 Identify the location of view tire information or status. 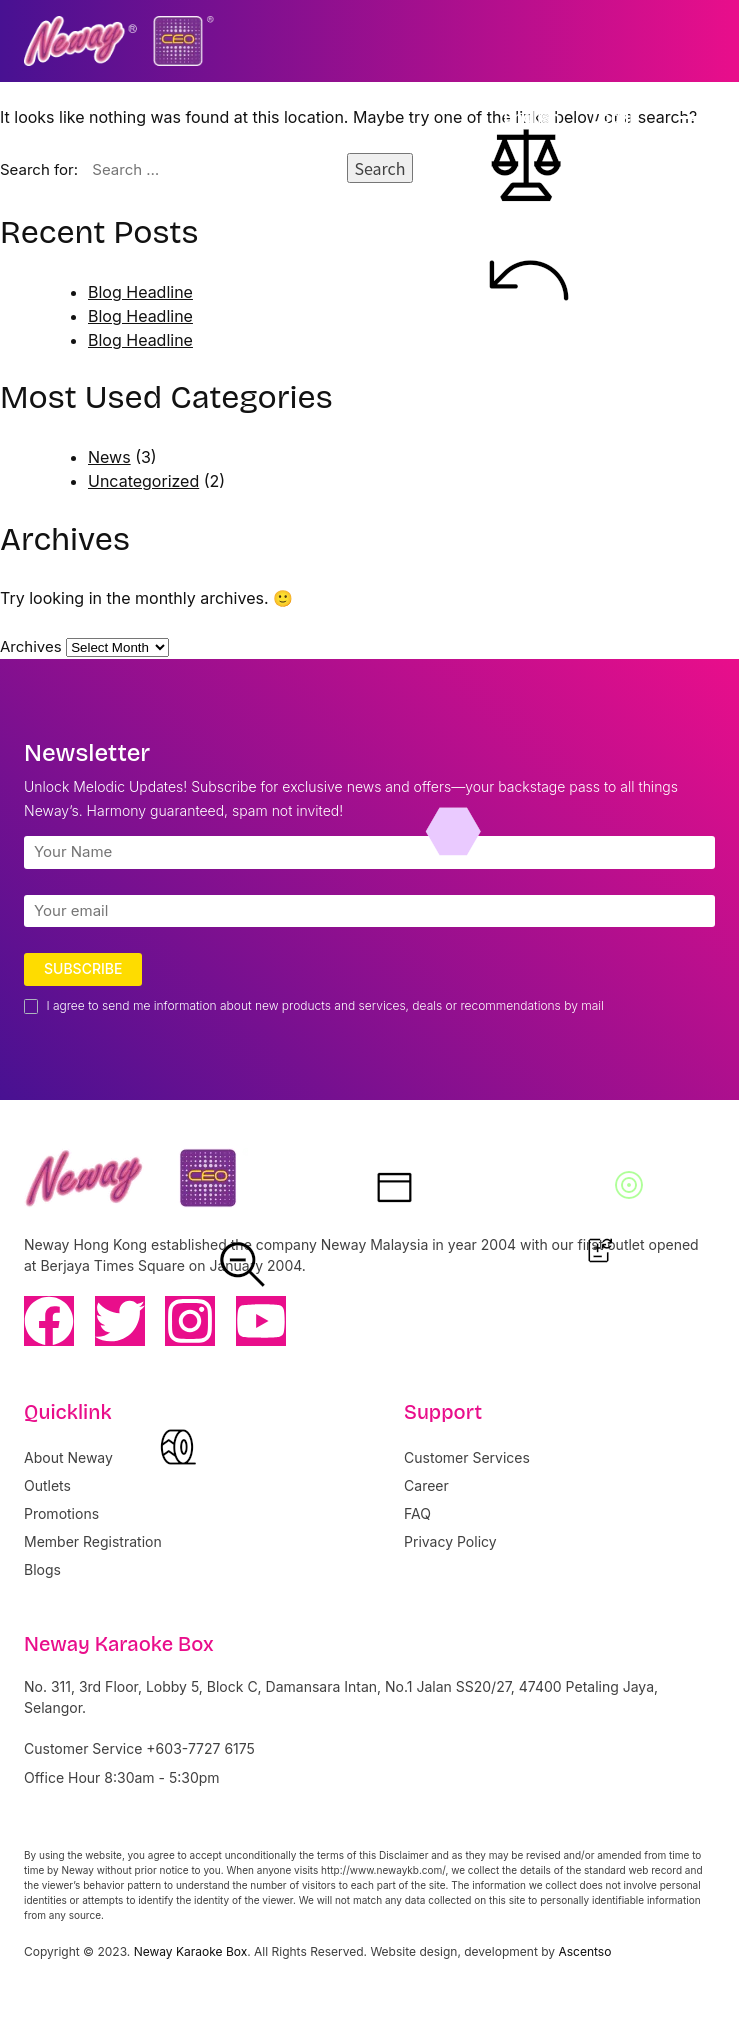
(177, 1447).